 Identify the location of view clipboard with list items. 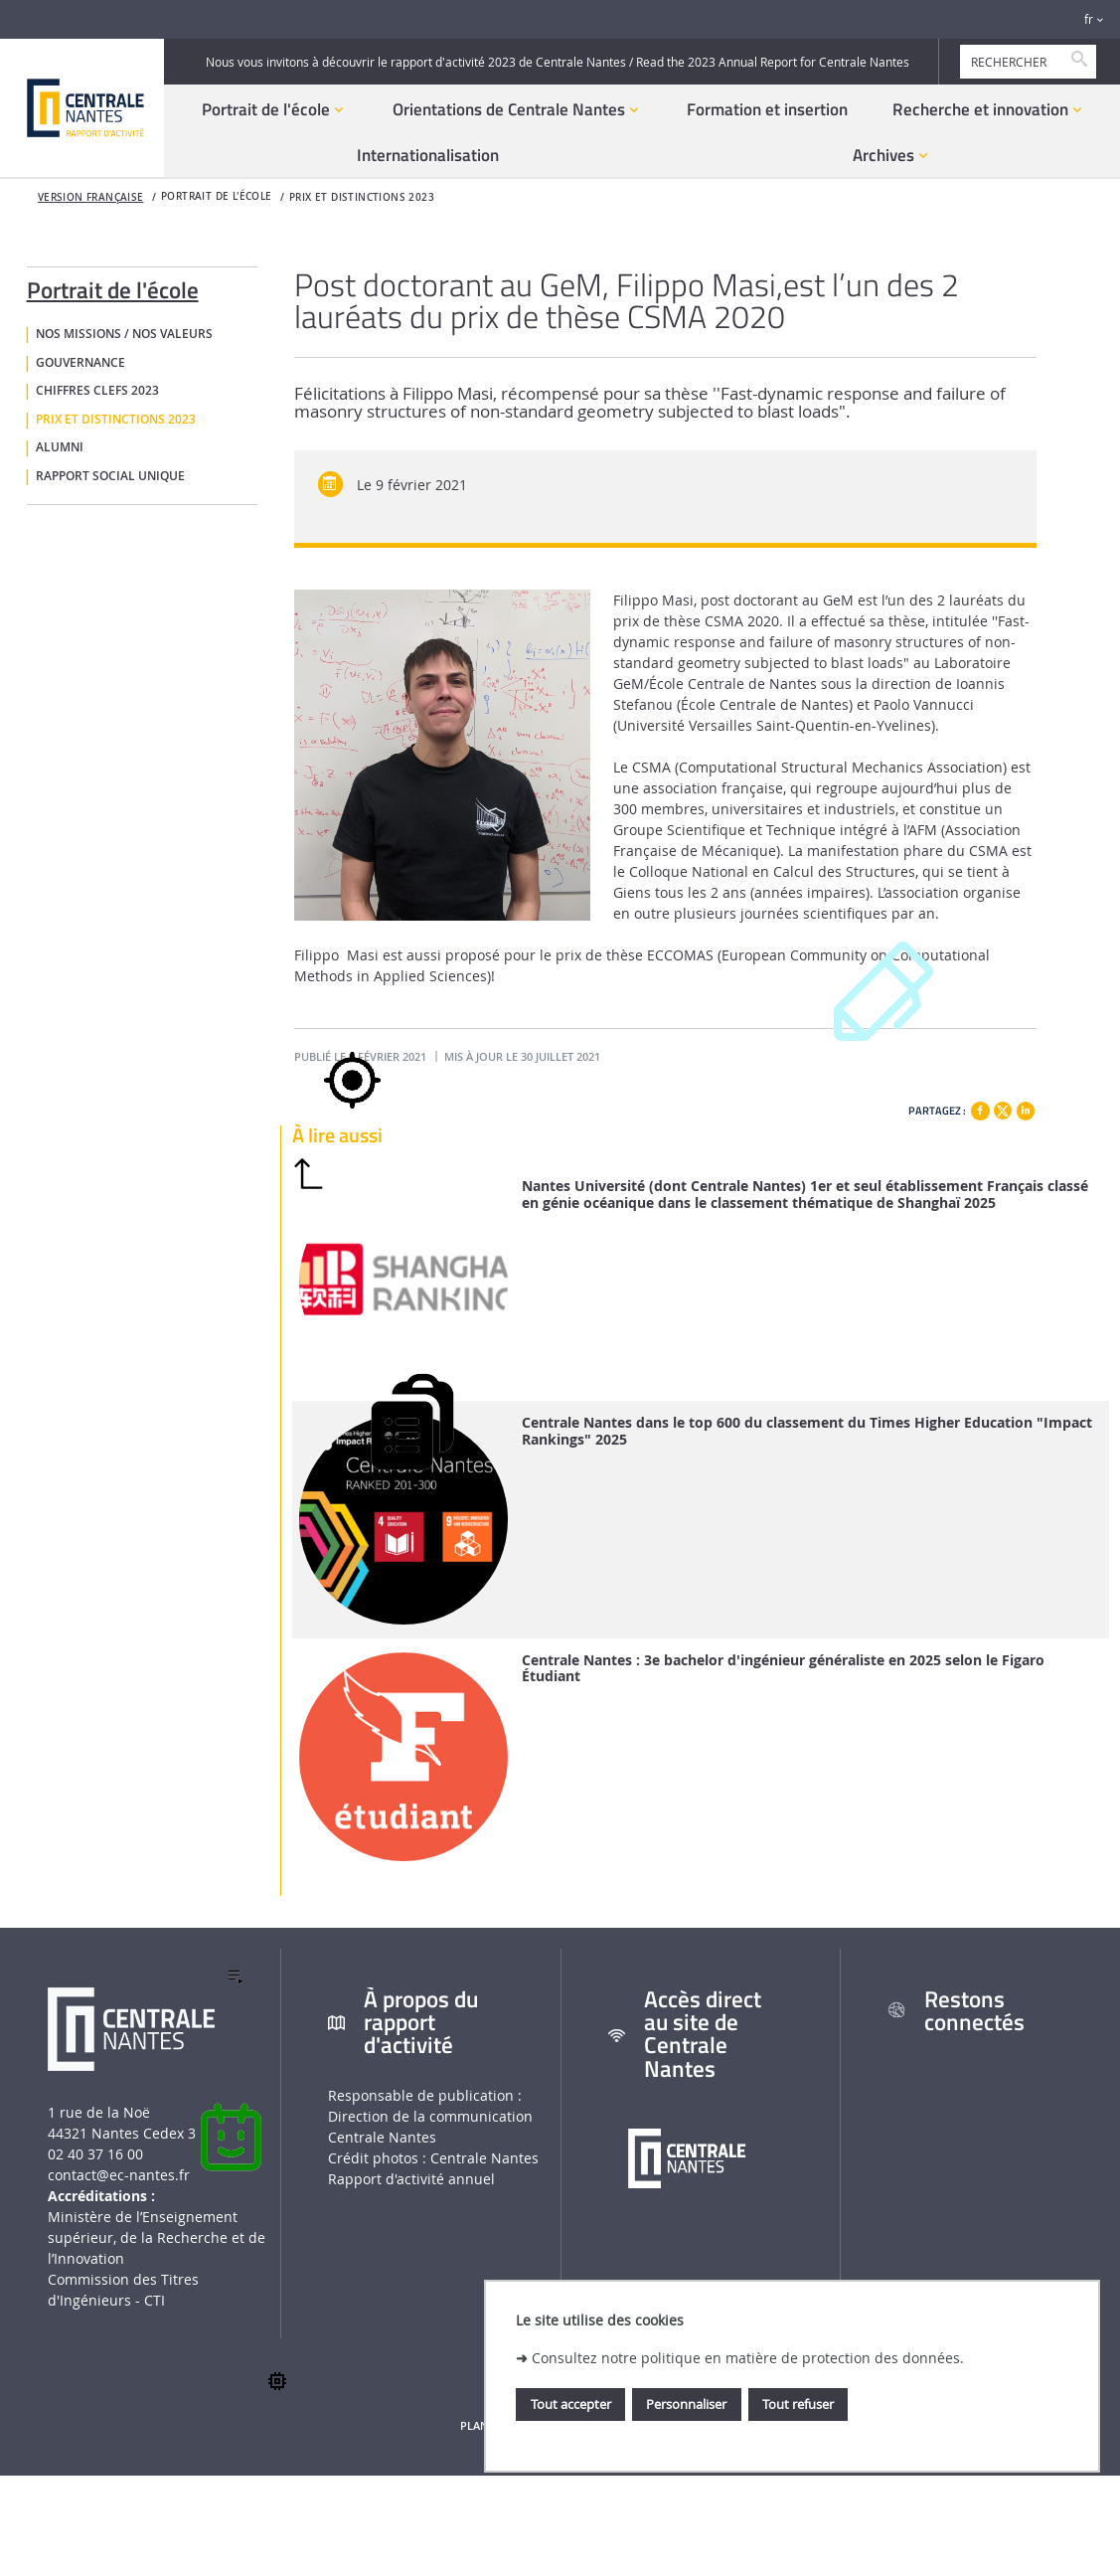
(412, 1422).